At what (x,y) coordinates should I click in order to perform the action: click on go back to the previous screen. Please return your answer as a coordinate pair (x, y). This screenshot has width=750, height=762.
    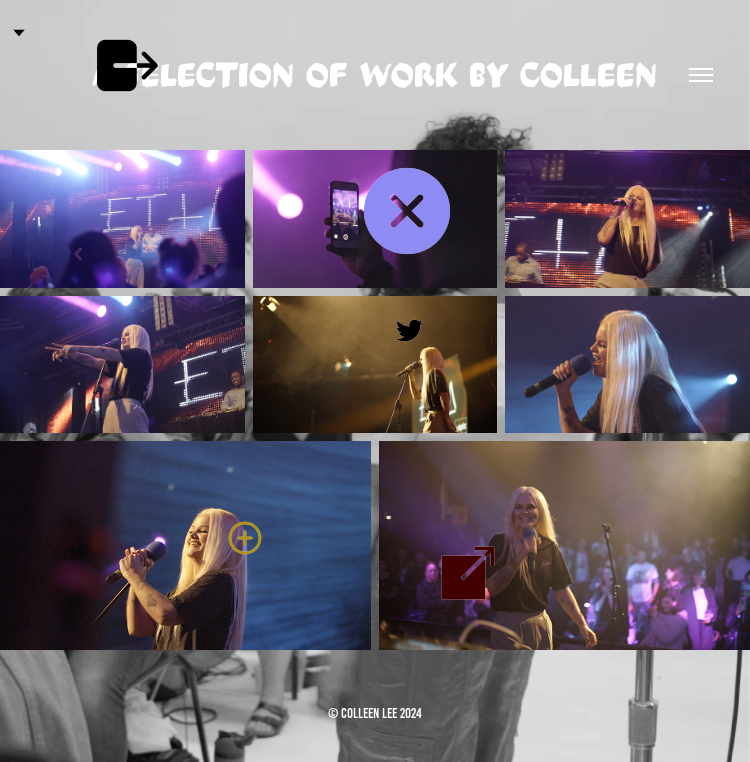
    Looking at the image, I should click on (78, 254).